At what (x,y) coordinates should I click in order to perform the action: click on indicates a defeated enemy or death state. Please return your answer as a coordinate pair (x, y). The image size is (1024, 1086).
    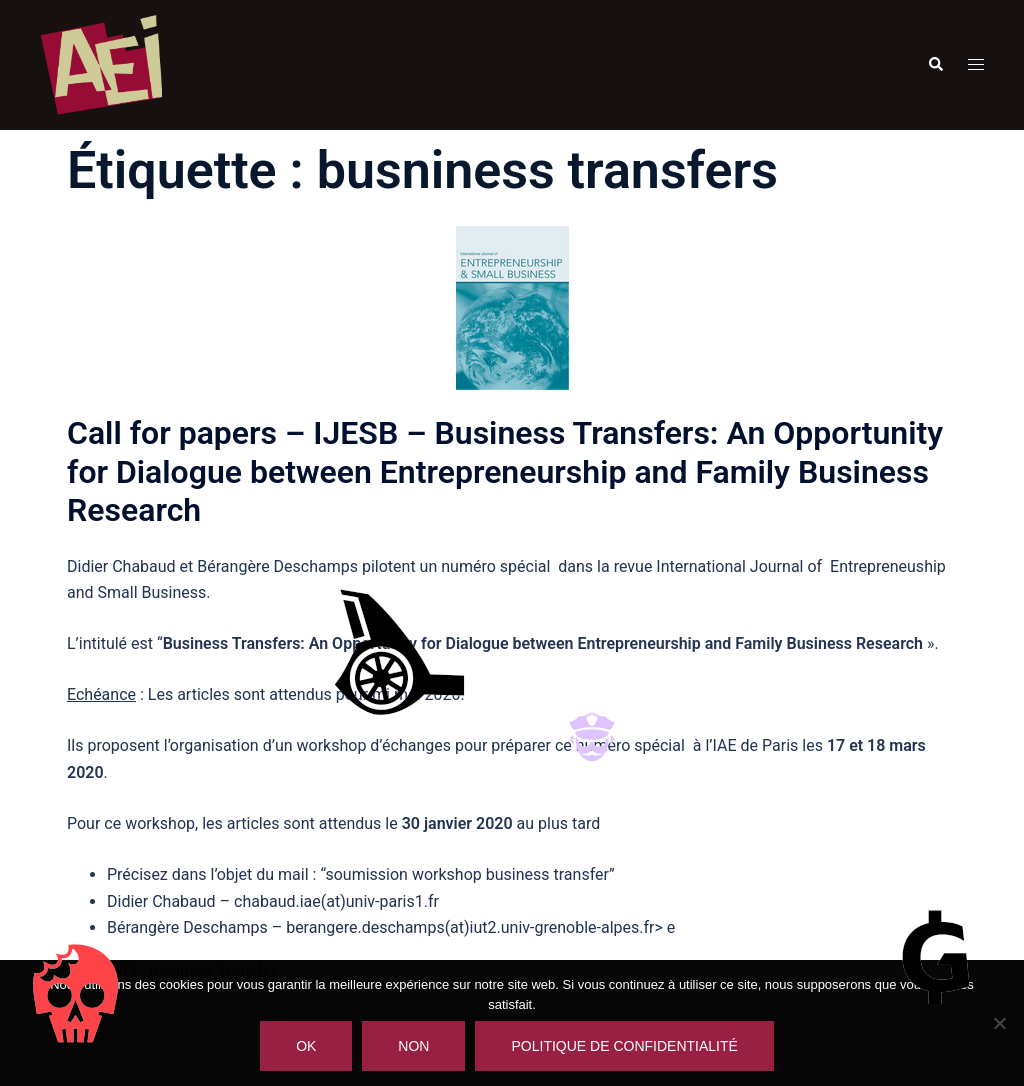
    Looking at the image, I should click on (74, 994).